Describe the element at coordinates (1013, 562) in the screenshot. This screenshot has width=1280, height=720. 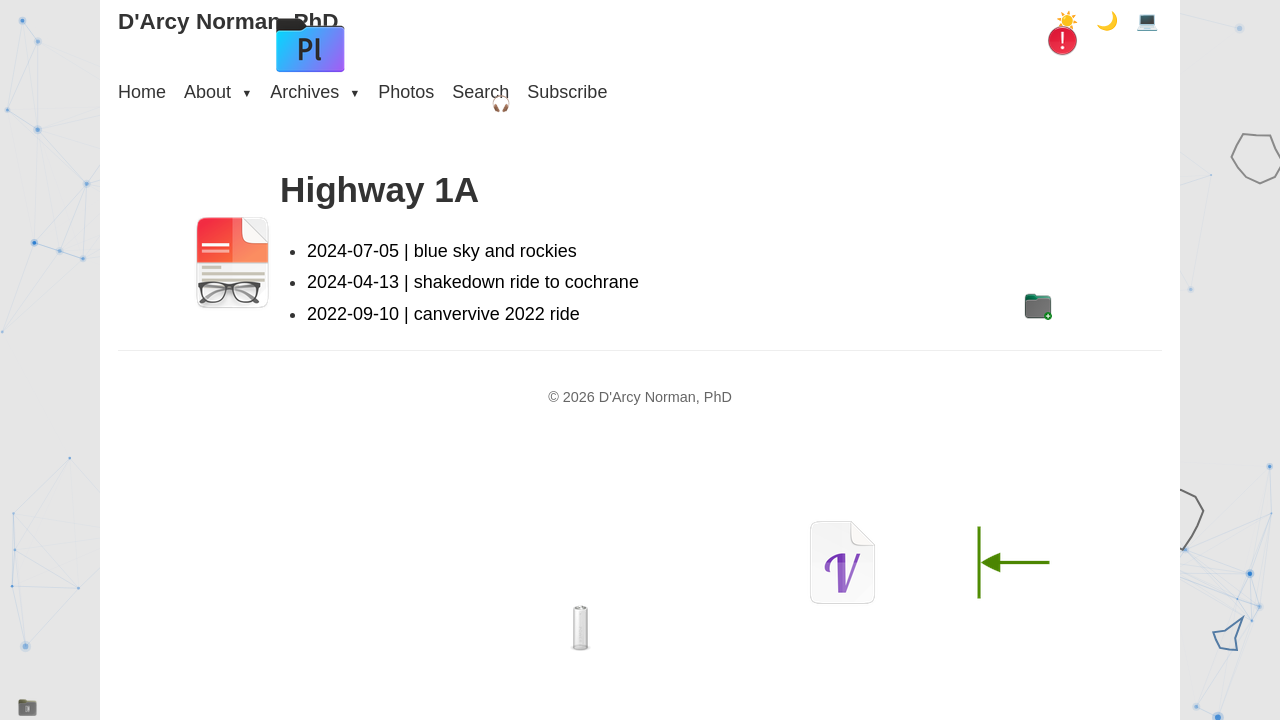
I see `go to the first item in a list or sequence` at that location.